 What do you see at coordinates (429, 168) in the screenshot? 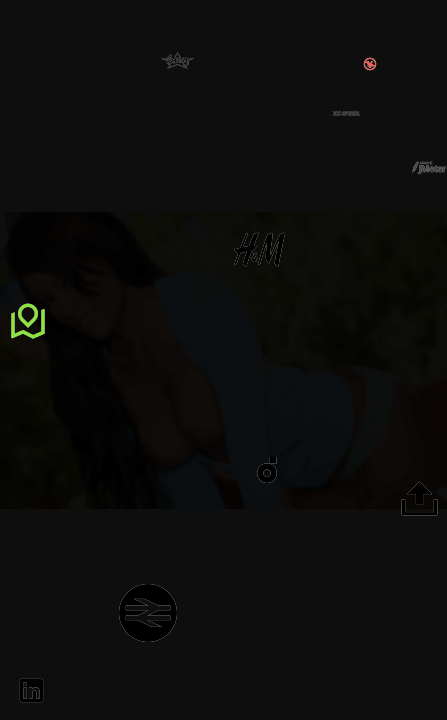
I see `apache jmeter application logo` at bounding box center [429, 168].